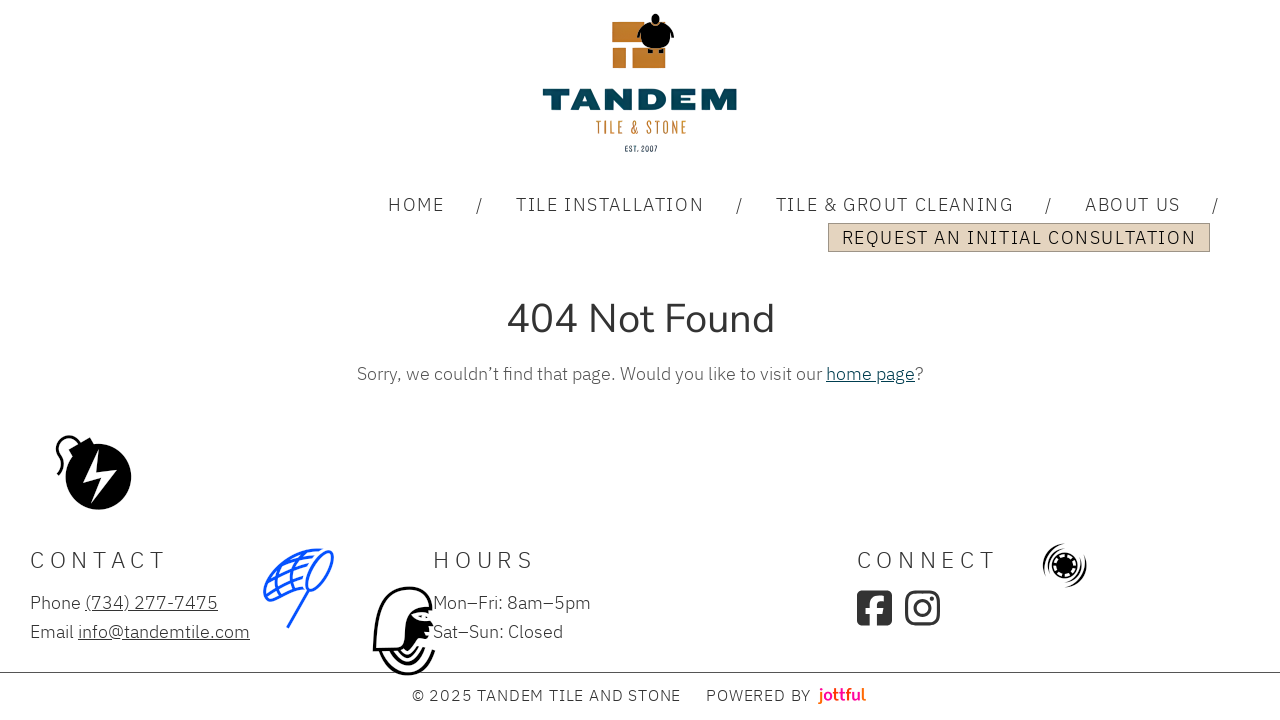 Image resolution: width=1280 pixels, height=720 pixels. Describe the element at coordinates (404, 631) in the screenshot. I see `select egyptian theme or civilization` at that location.